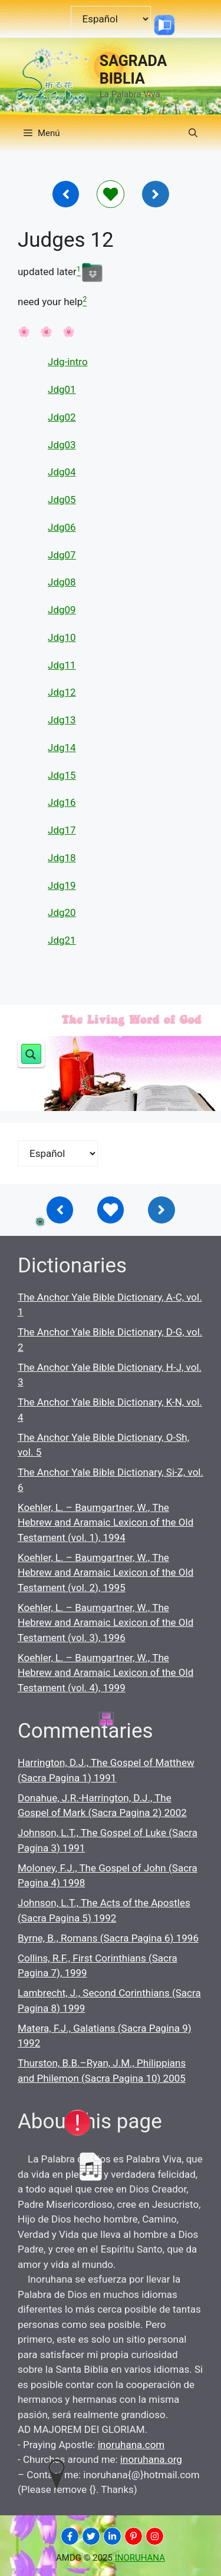 The height and width of the screenshot is (2576, 221). Describe the element at coordinates (106, 1719) in the screenshot. I see `select all items in the current view` at that location.